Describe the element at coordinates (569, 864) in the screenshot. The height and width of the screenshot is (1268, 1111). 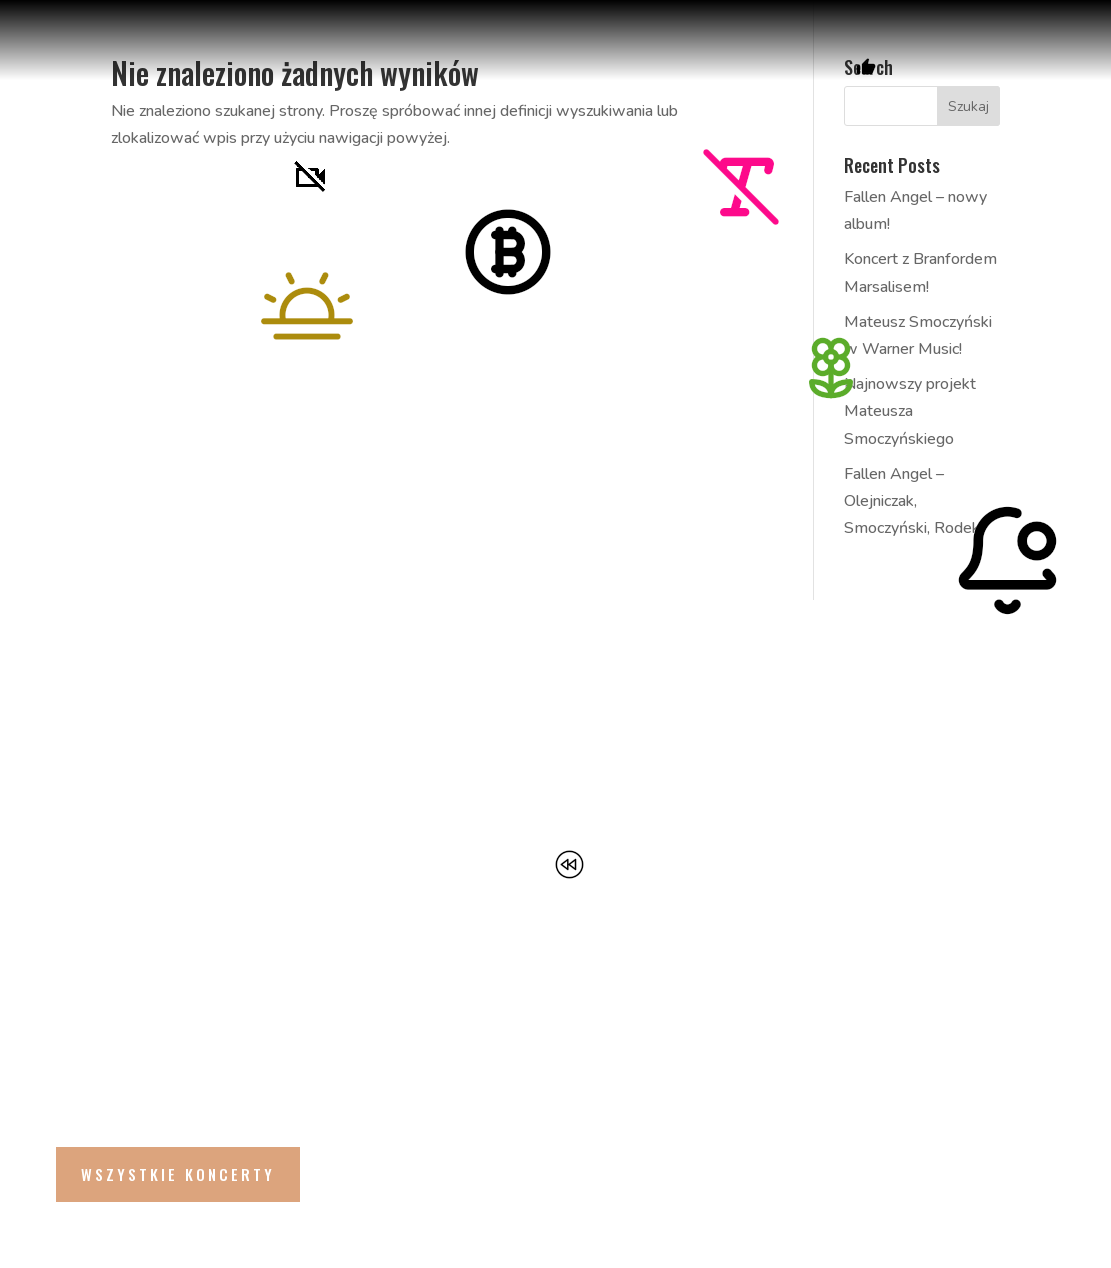
I see `rewind or skip backward in media playback` at that location.